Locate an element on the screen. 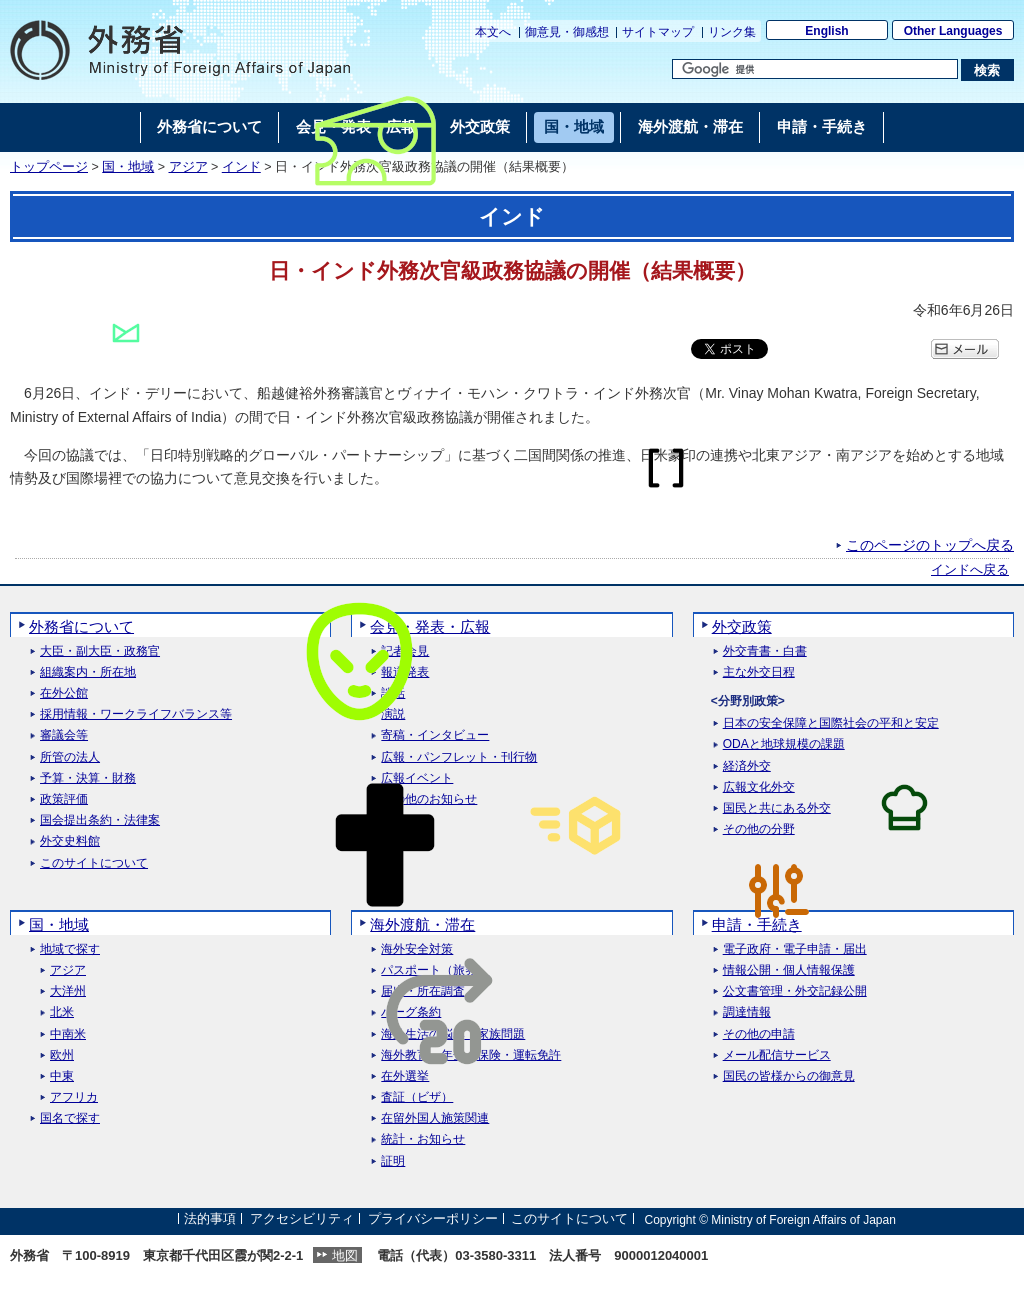 The width and height of the screenshot is (1024, 1289). campaign monitor logo is located at coordinates (126, 333).